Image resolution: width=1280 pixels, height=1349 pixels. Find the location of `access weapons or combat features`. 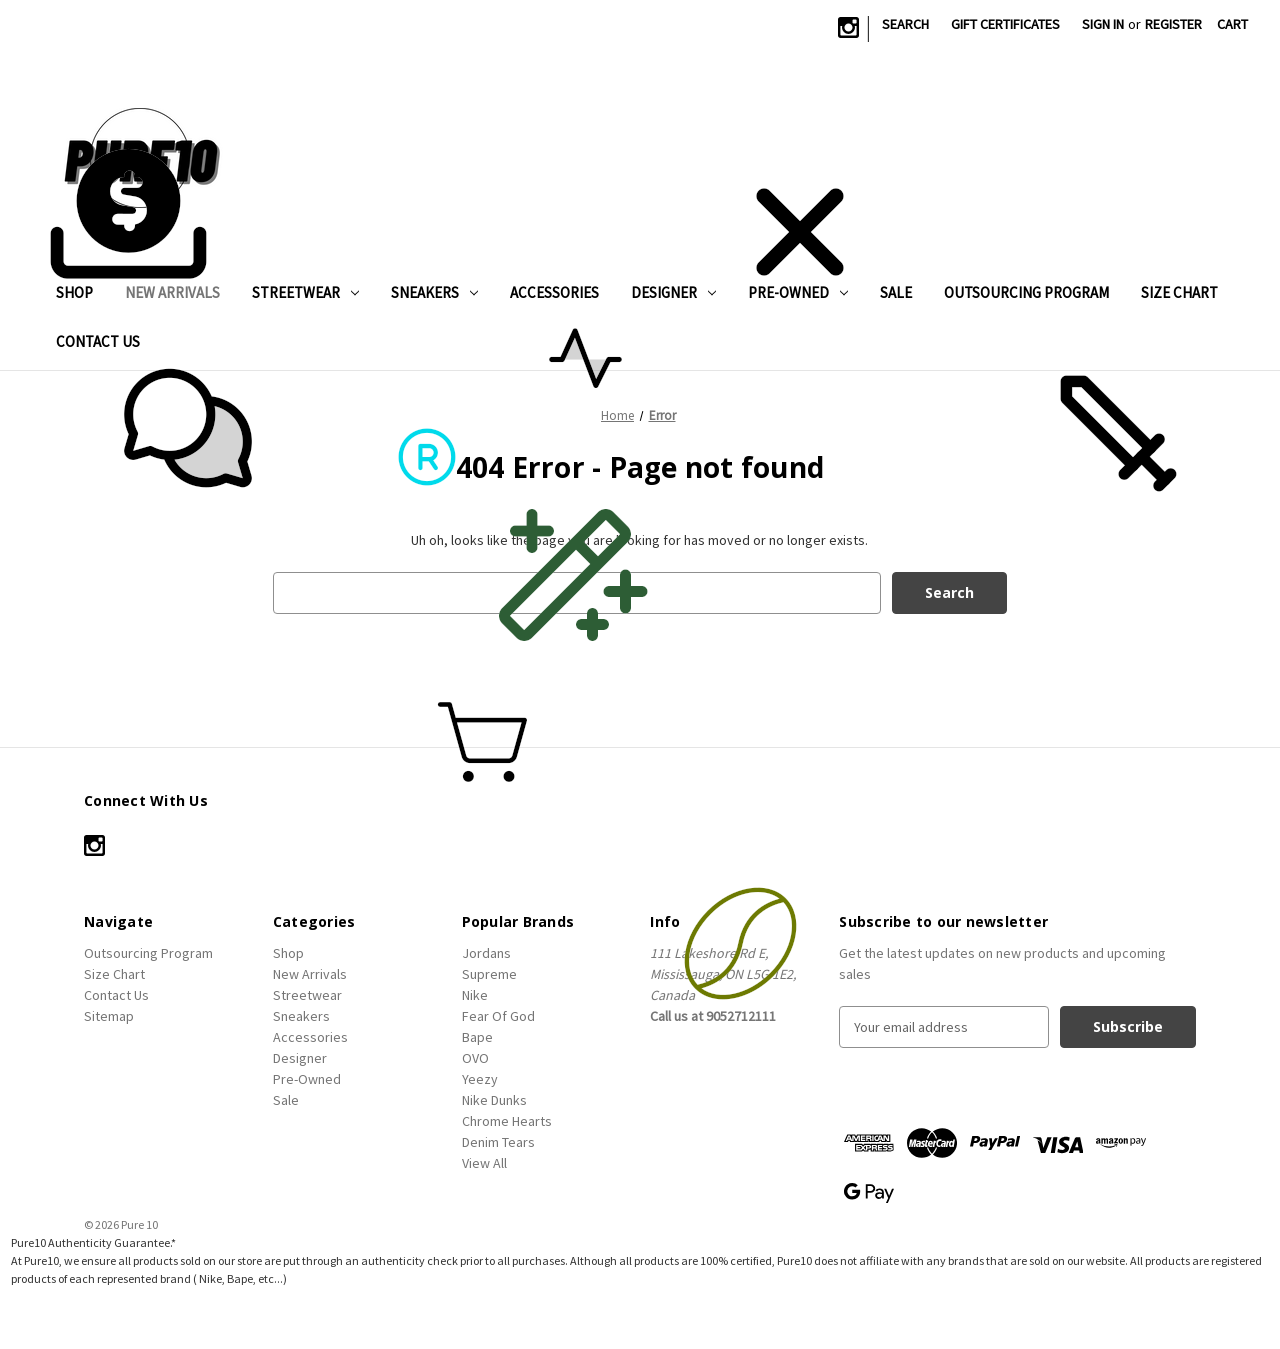

access weapons or combat features is located at coordinates (1118, 433).